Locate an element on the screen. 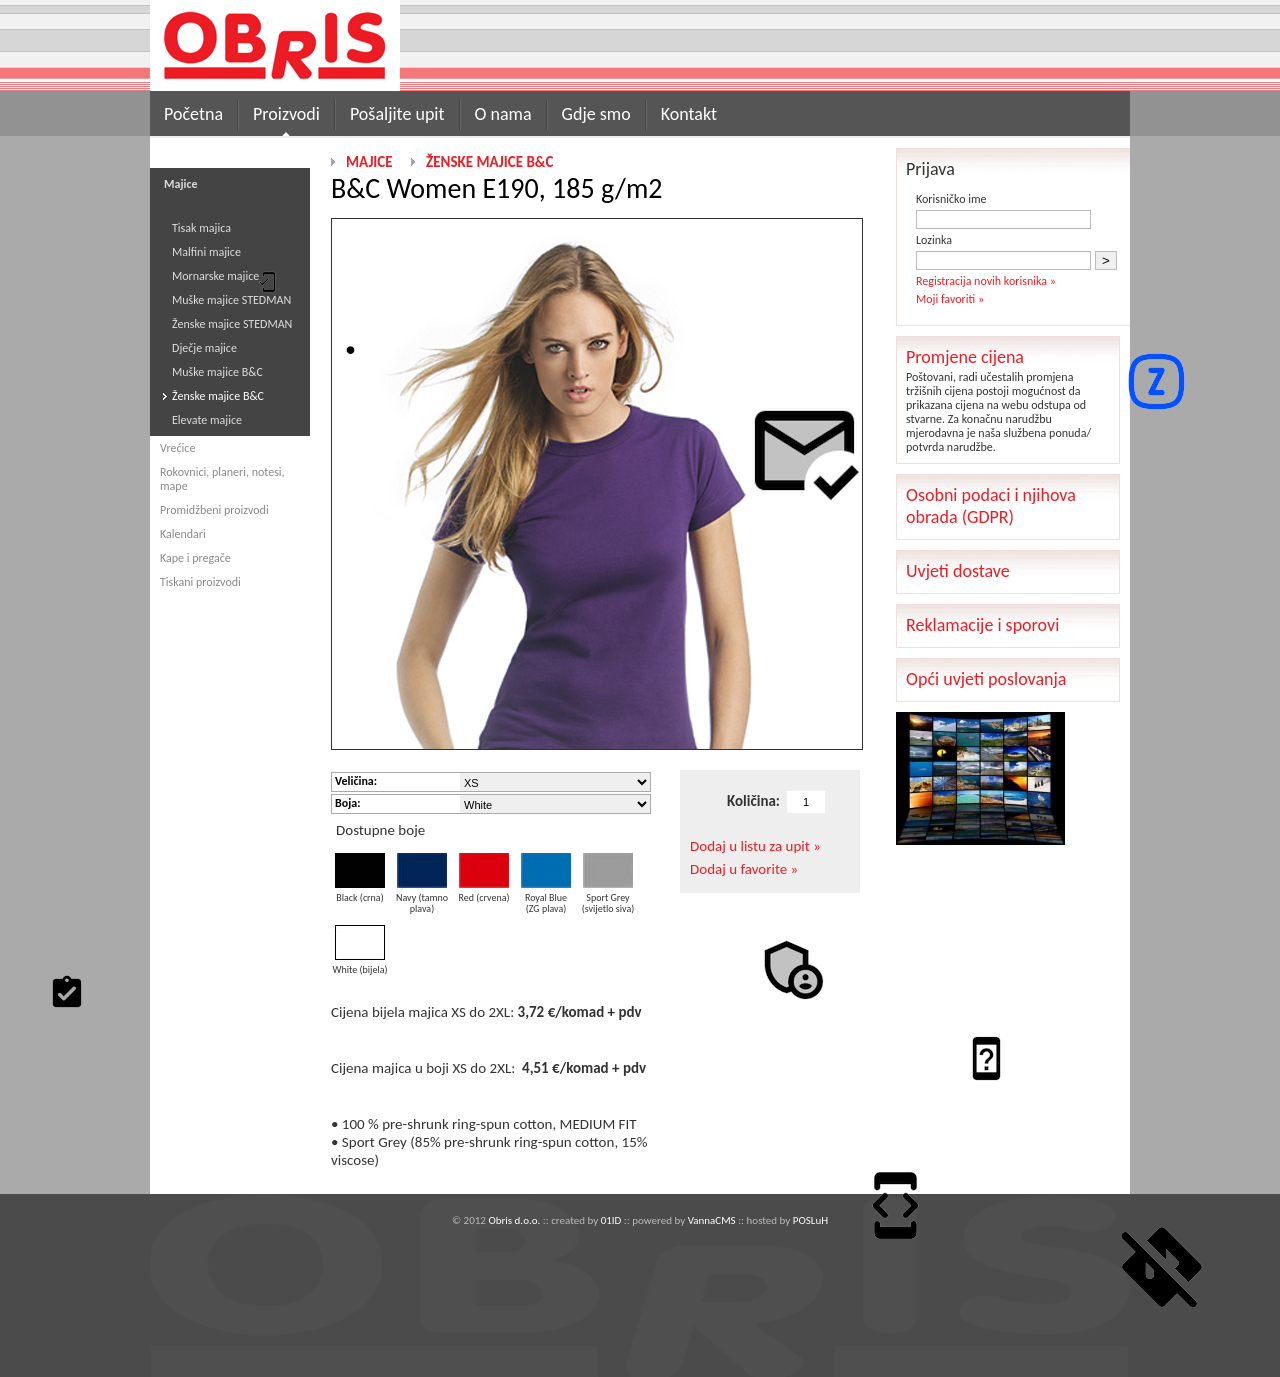 The image size is (1280, 1377). access developer mode settings is located at coordinates (895, 1205).